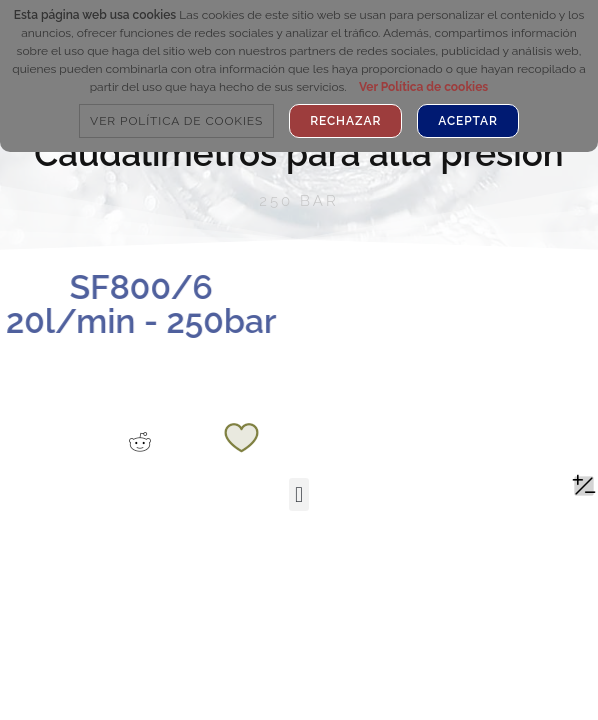 This screenshot has height=720, width=598. Describe the element at coordinates (140, 443) in the screenshot. I see `open the Reddit app` at that location.